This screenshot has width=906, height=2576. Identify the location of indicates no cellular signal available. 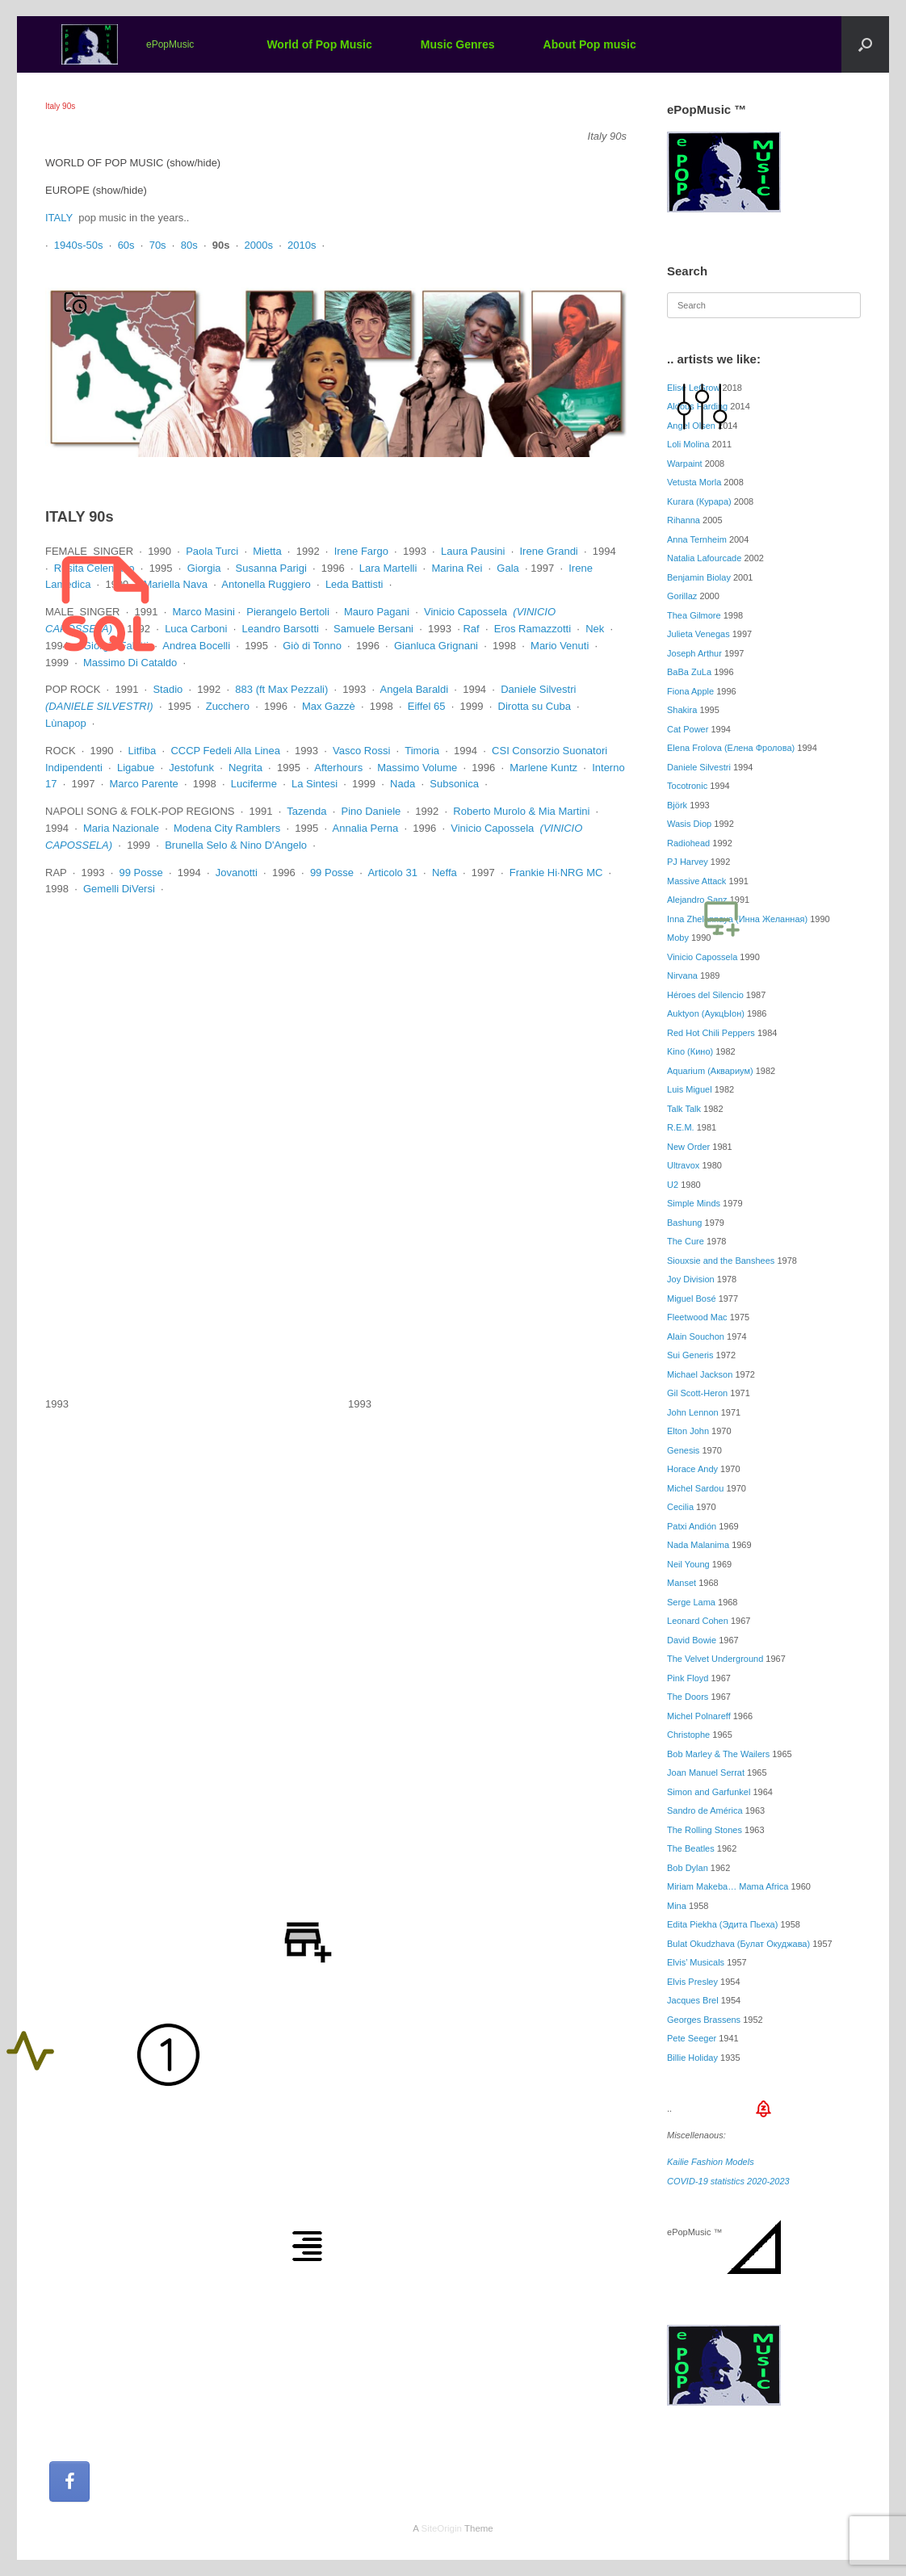
(753, 2247).